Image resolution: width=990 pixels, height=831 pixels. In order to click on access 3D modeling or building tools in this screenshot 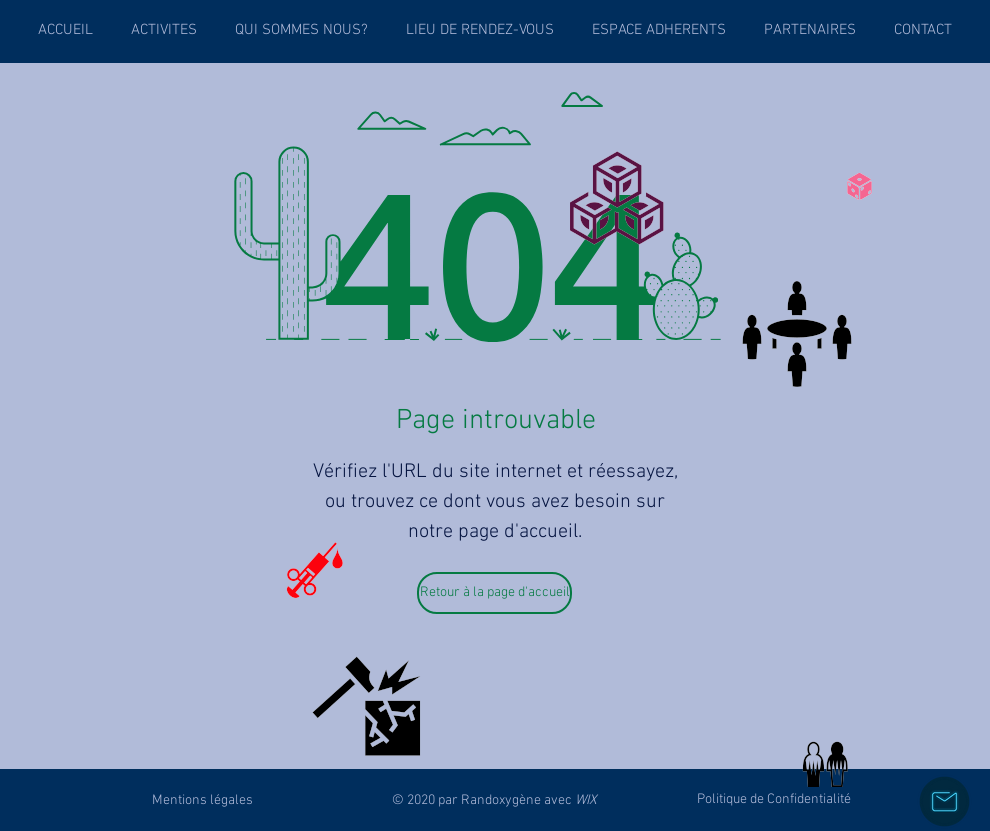, I will do `click(616, 197)`.